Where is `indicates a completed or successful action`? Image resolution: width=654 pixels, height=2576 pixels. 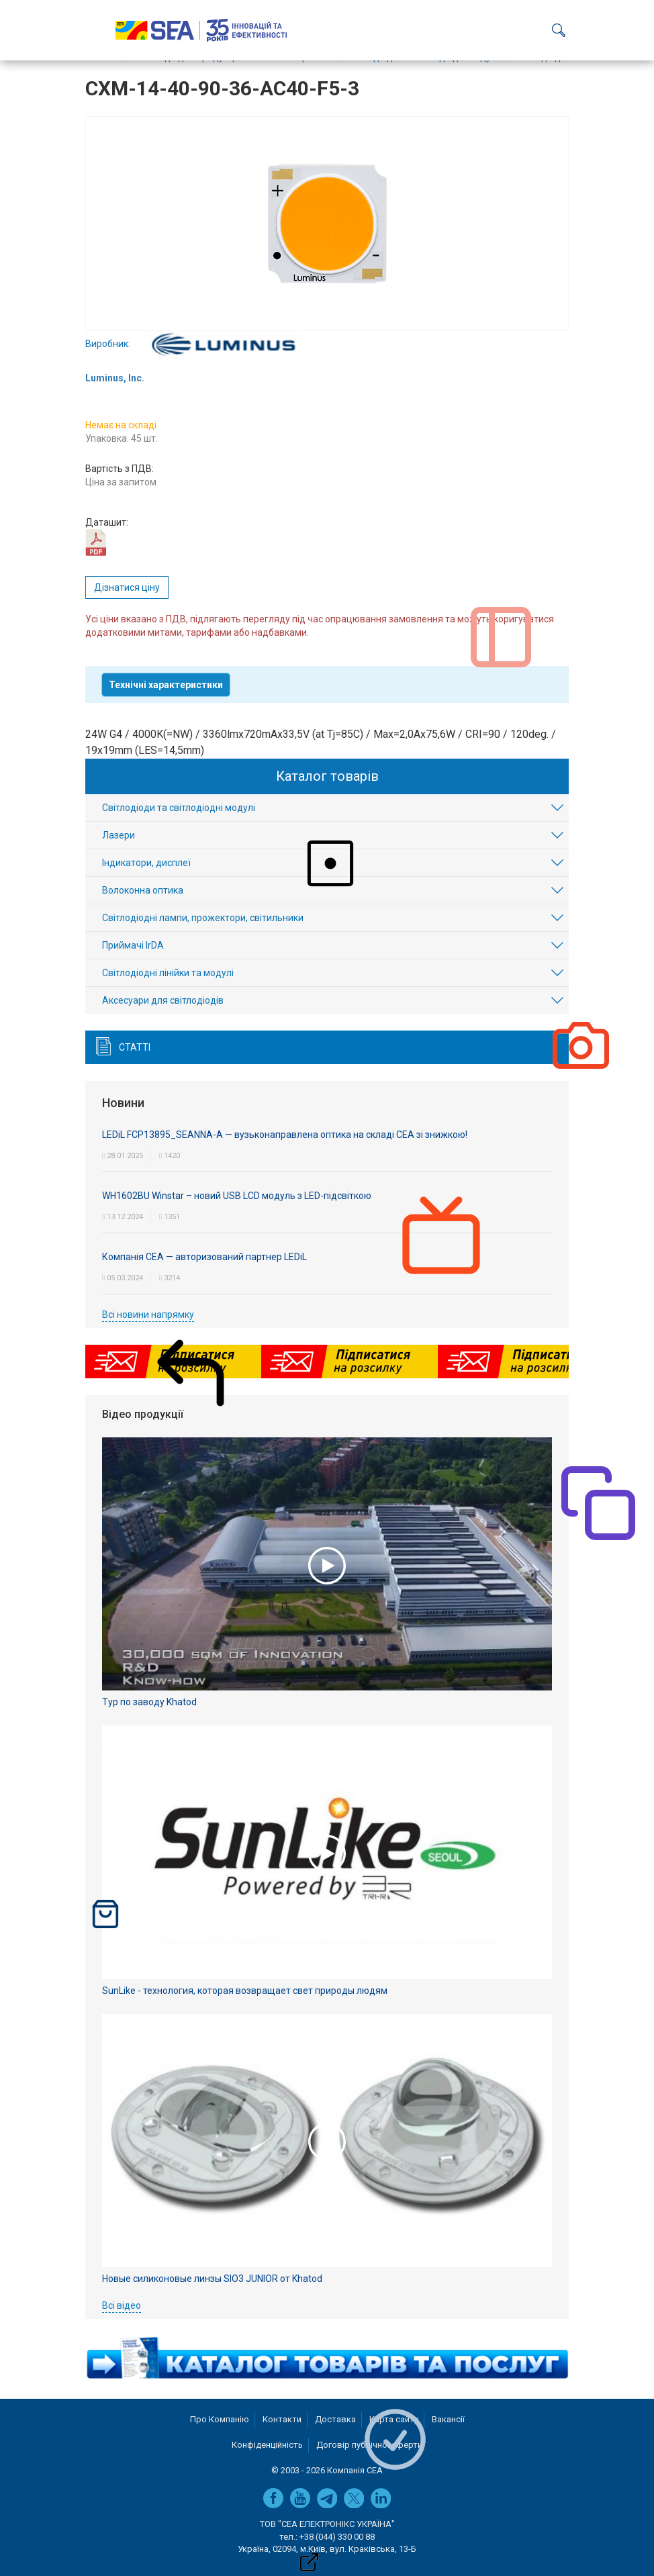 indicates a completed or successful action is located at coordinates (395, 2439).